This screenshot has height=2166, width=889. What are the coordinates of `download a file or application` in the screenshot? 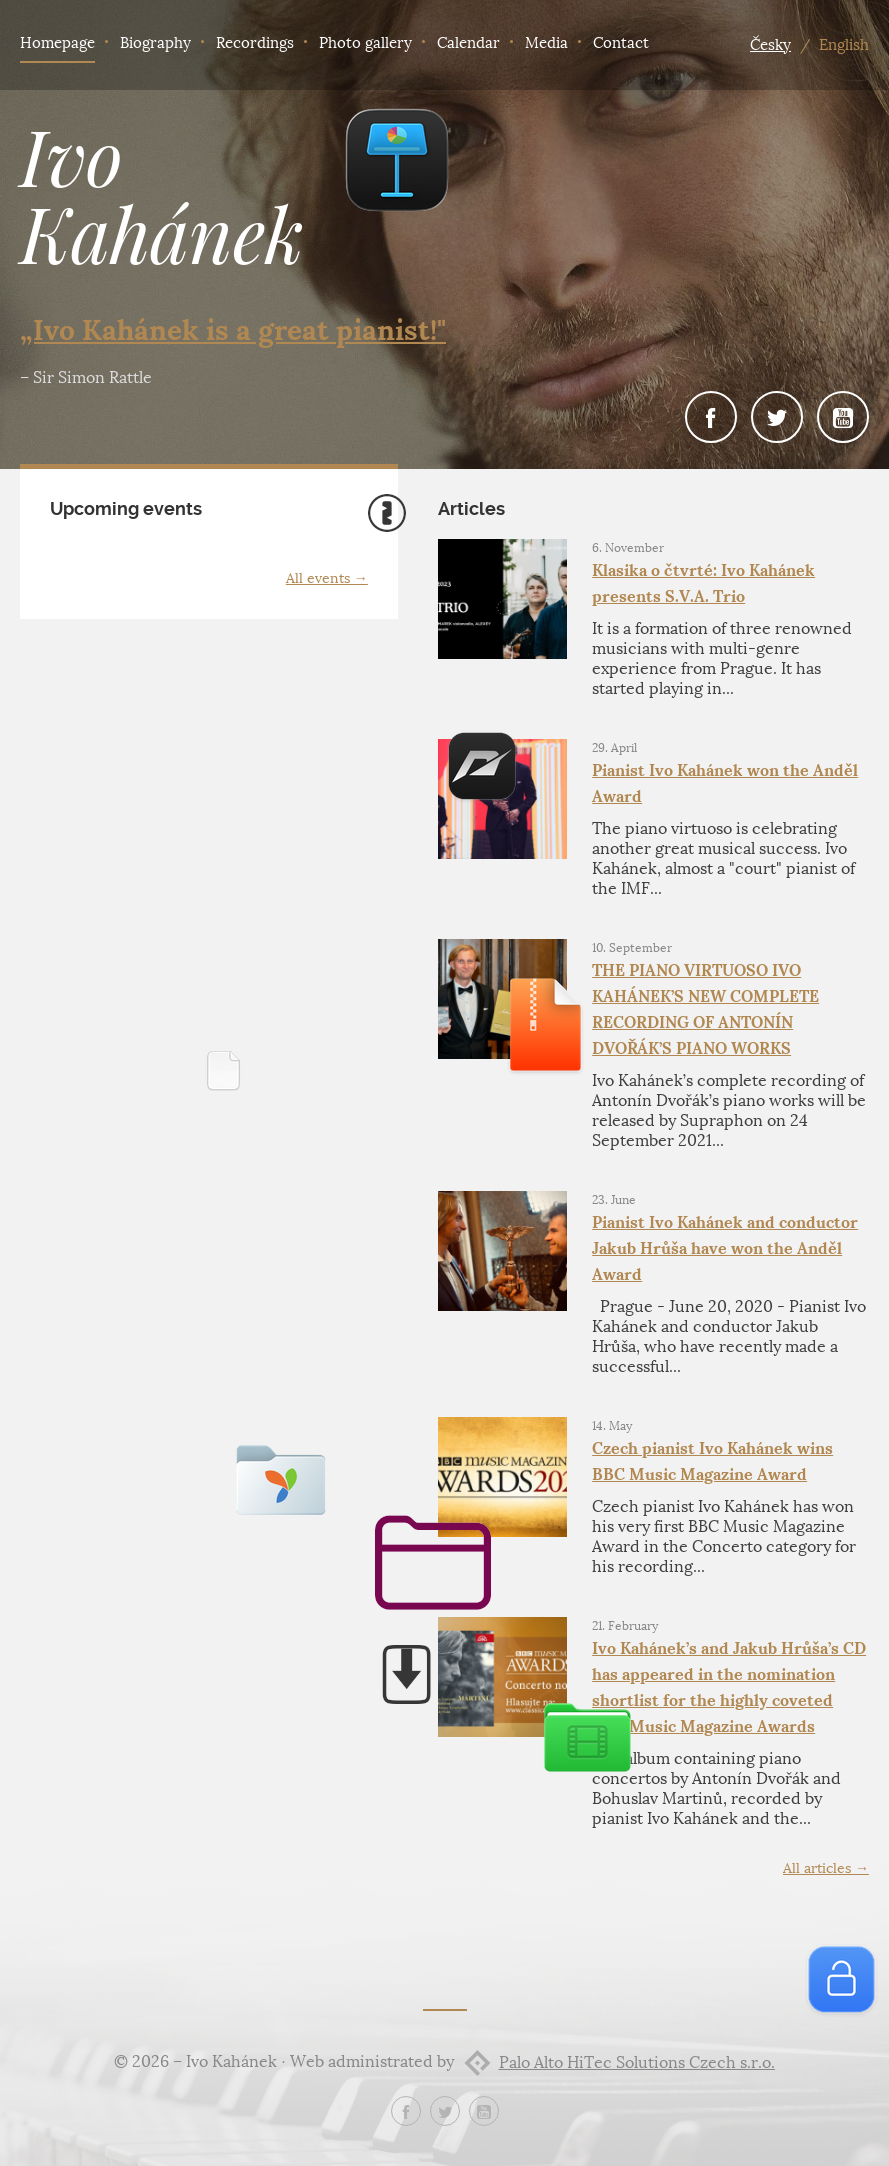 It's located at (408, 1674).